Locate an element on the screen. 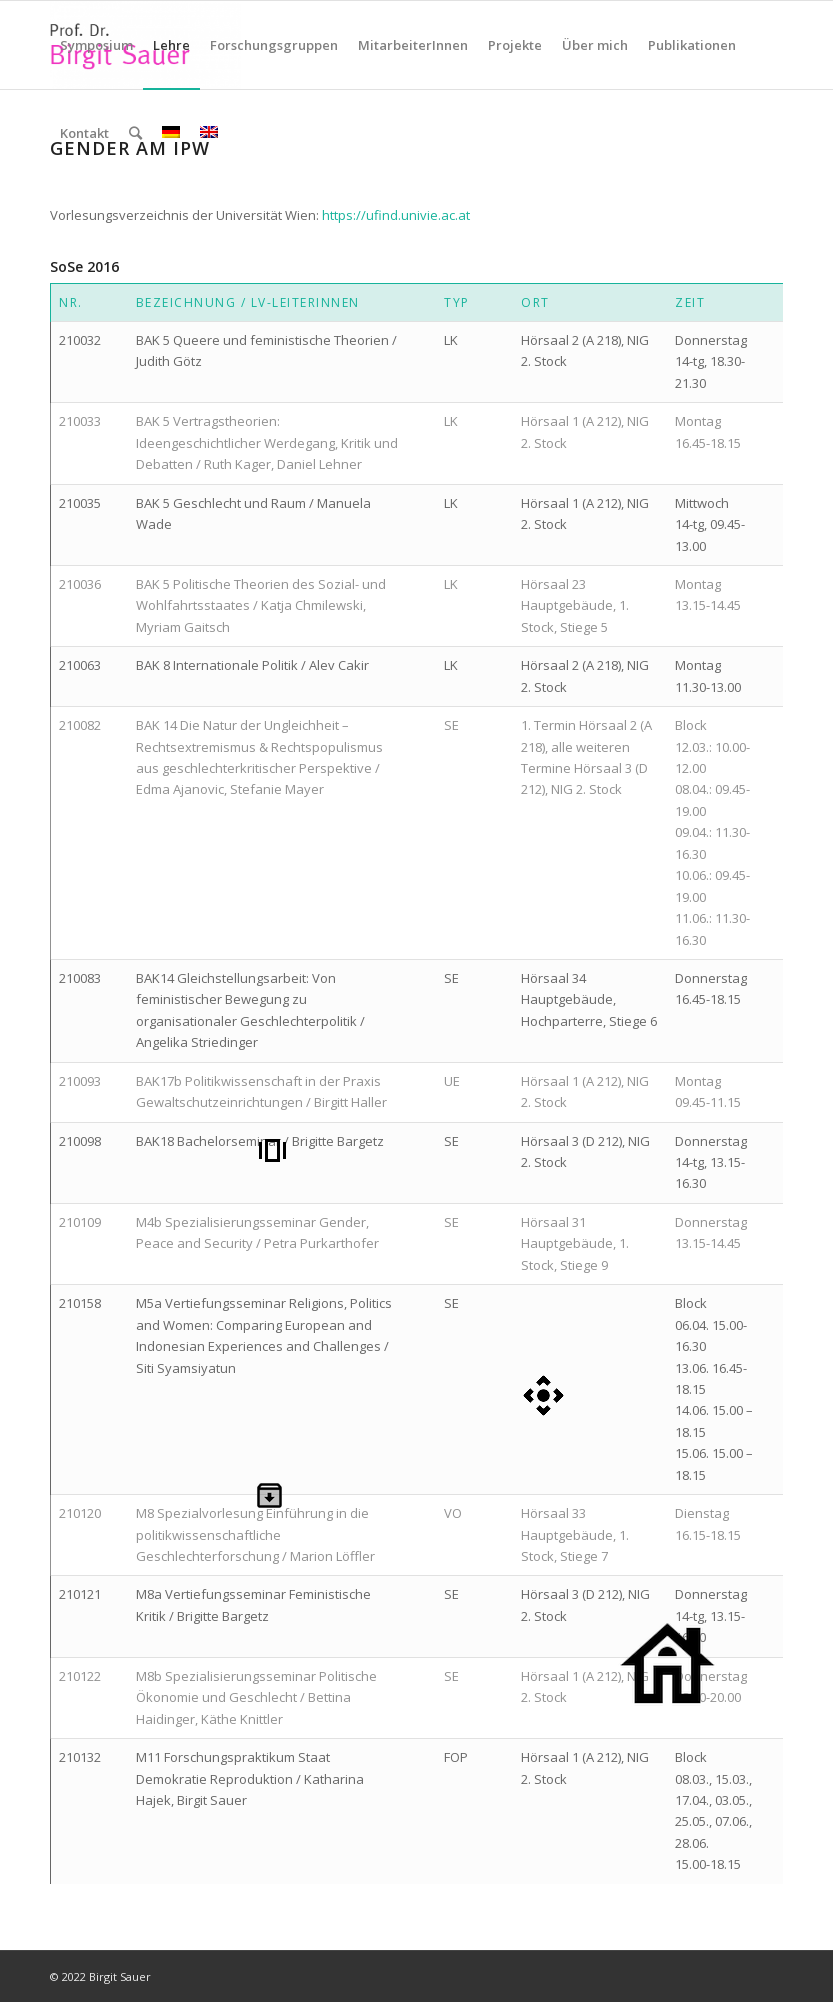  archive selected items is located at coordinates (269, 1495).